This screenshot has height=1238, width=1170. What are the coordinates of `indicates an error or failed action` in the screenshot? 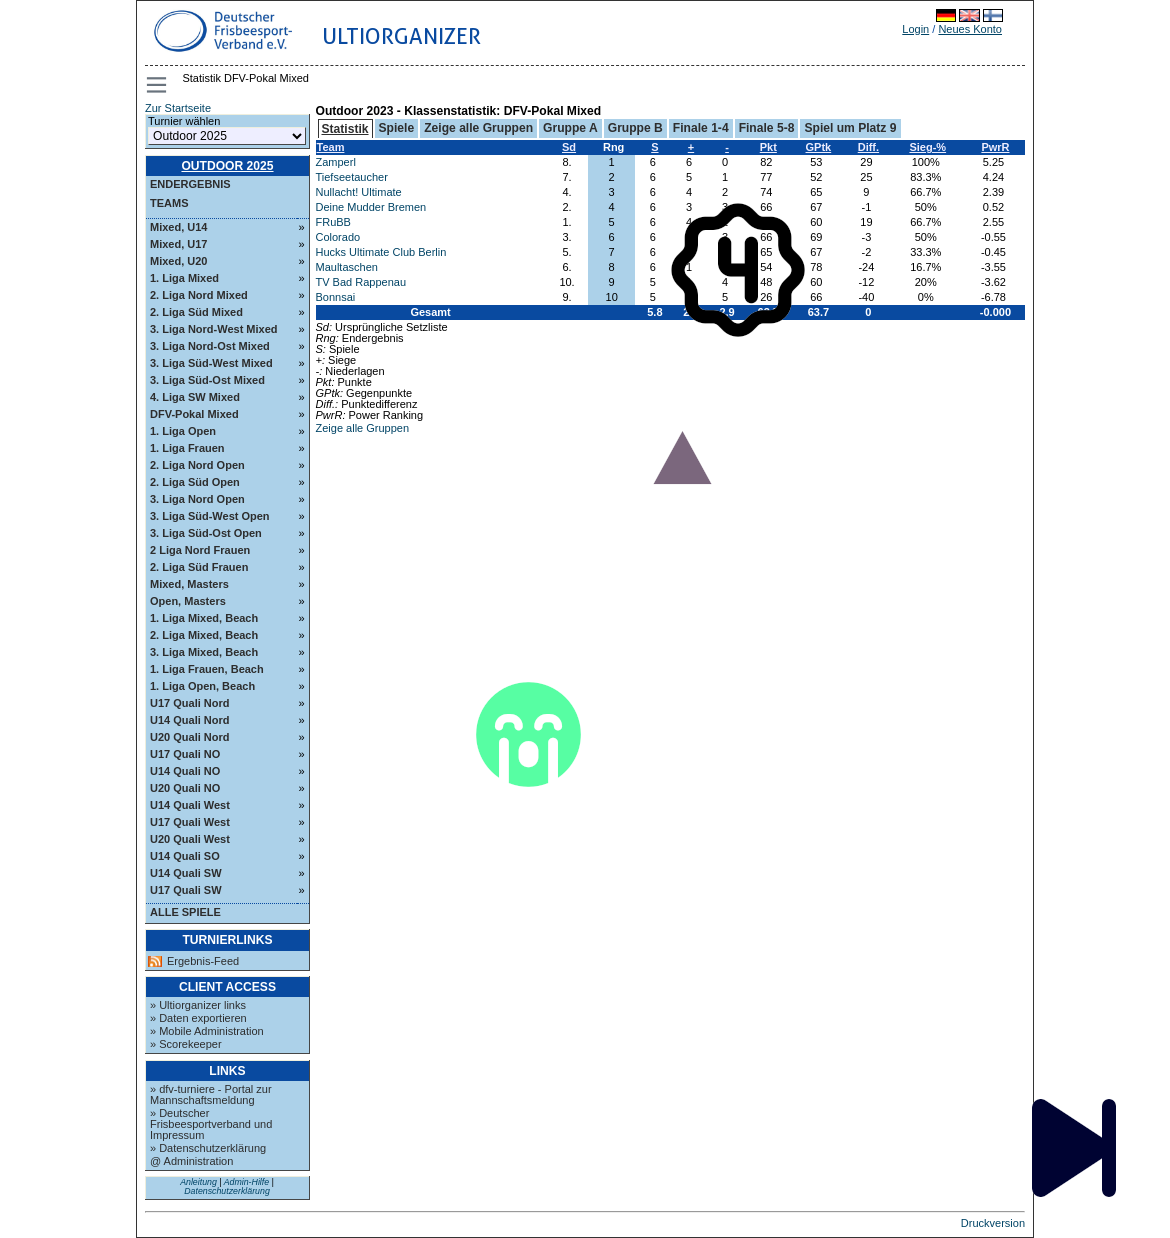 It's located at (528, 734).